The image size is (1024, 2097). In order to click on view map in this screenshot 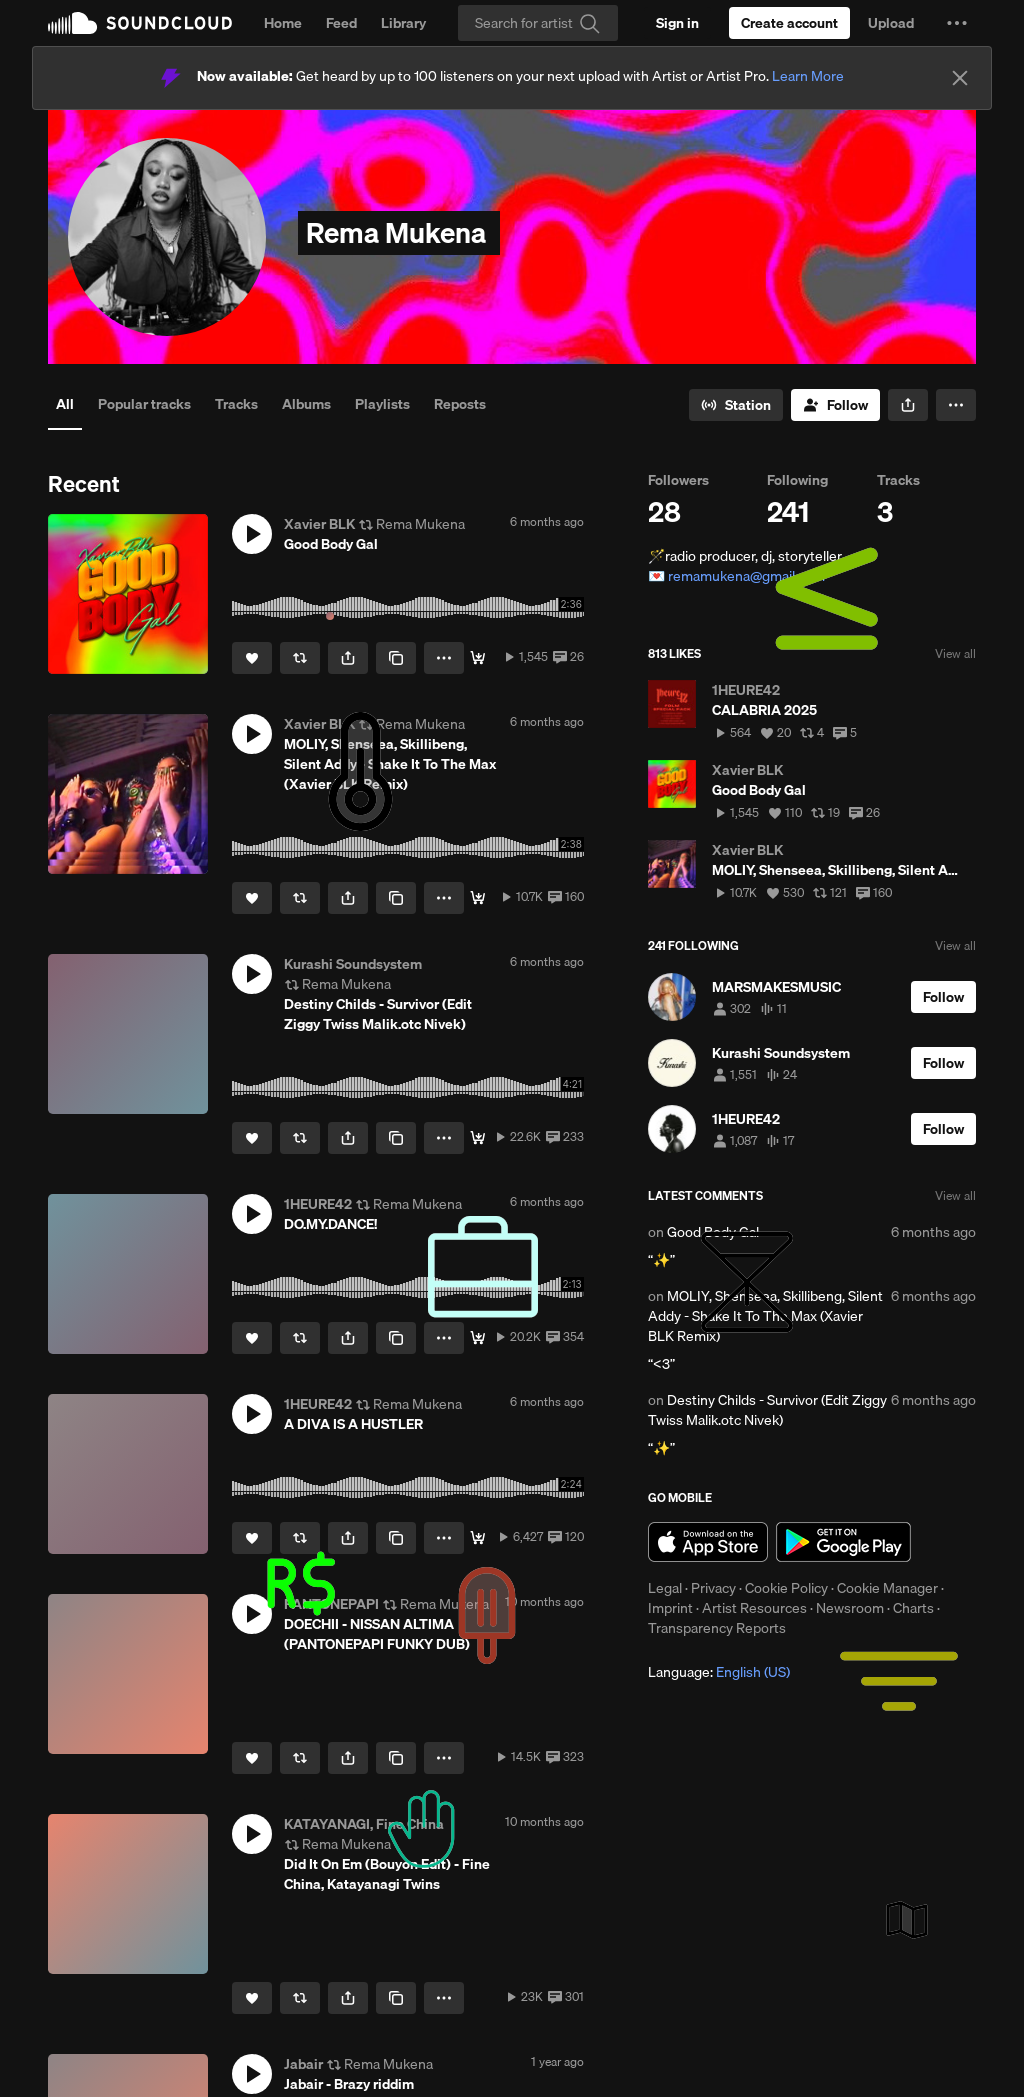, I will do `click(907, 1920)`.